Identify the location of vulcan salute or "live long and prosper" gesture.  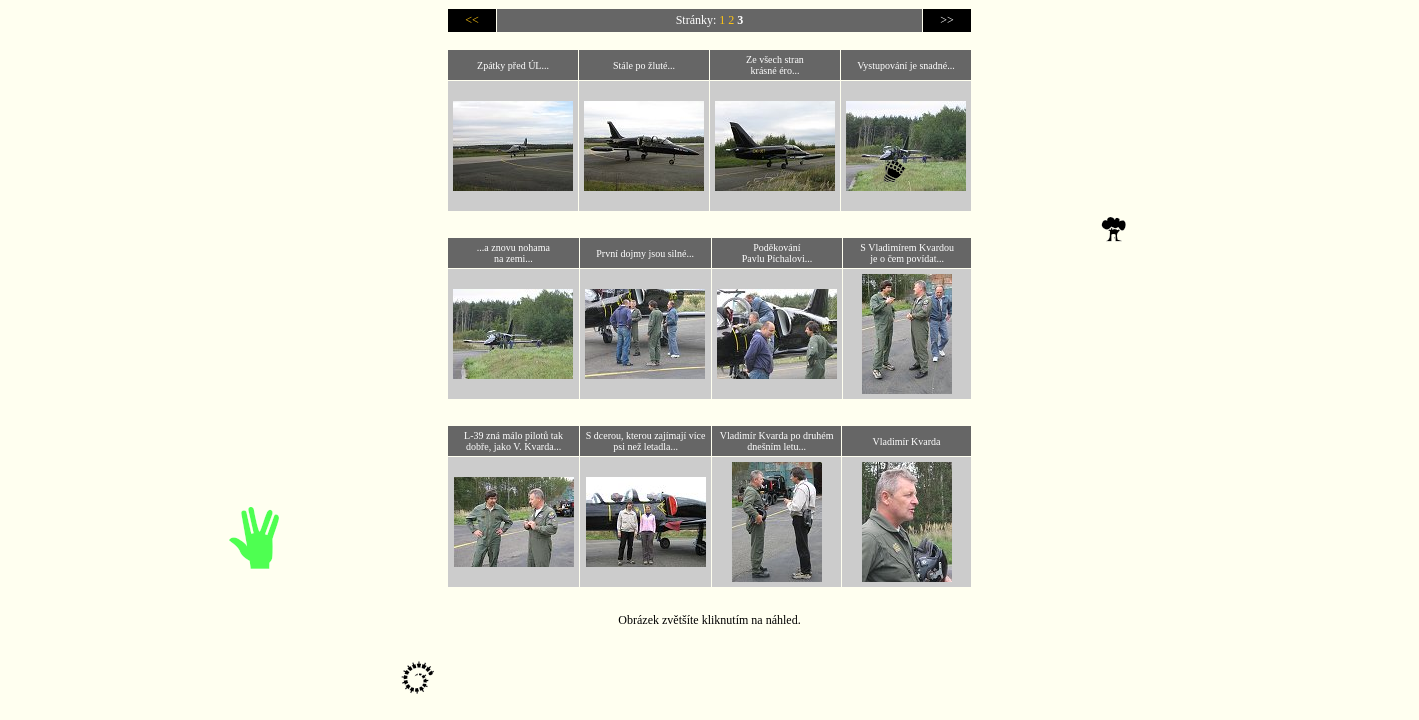
(254, 537).